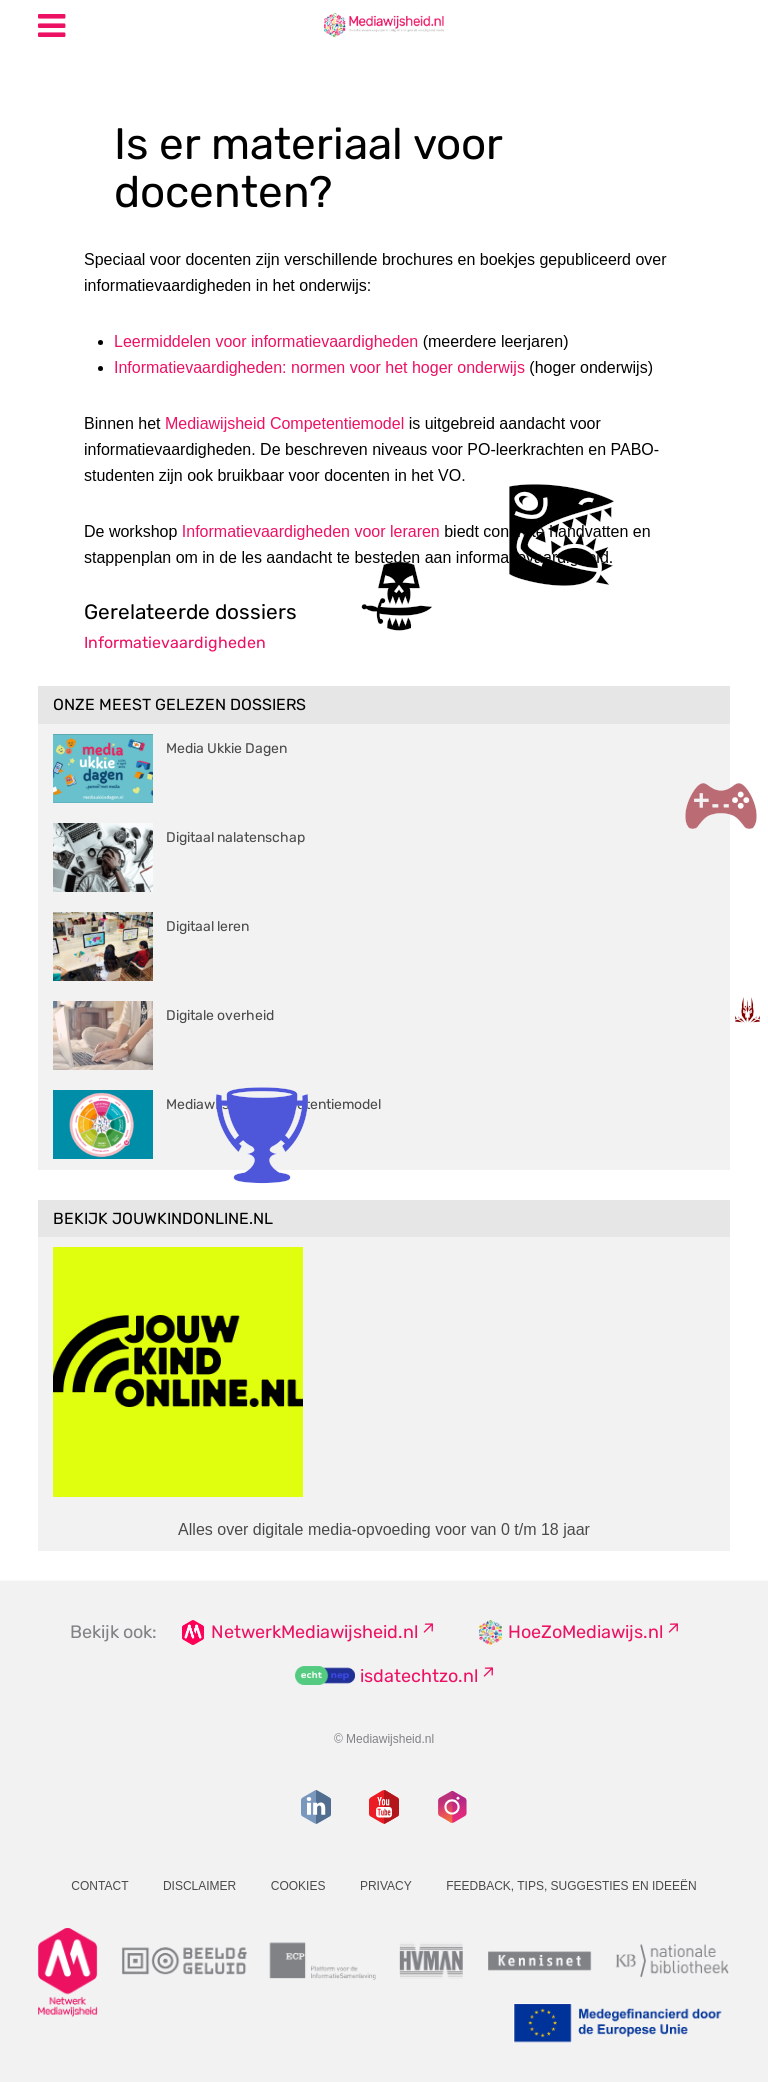 This screenshot has width=768, height=2082. Describe the element at coordinates (561, 535) in the screenshot. I see `view helicoprion creature profile` at that location.